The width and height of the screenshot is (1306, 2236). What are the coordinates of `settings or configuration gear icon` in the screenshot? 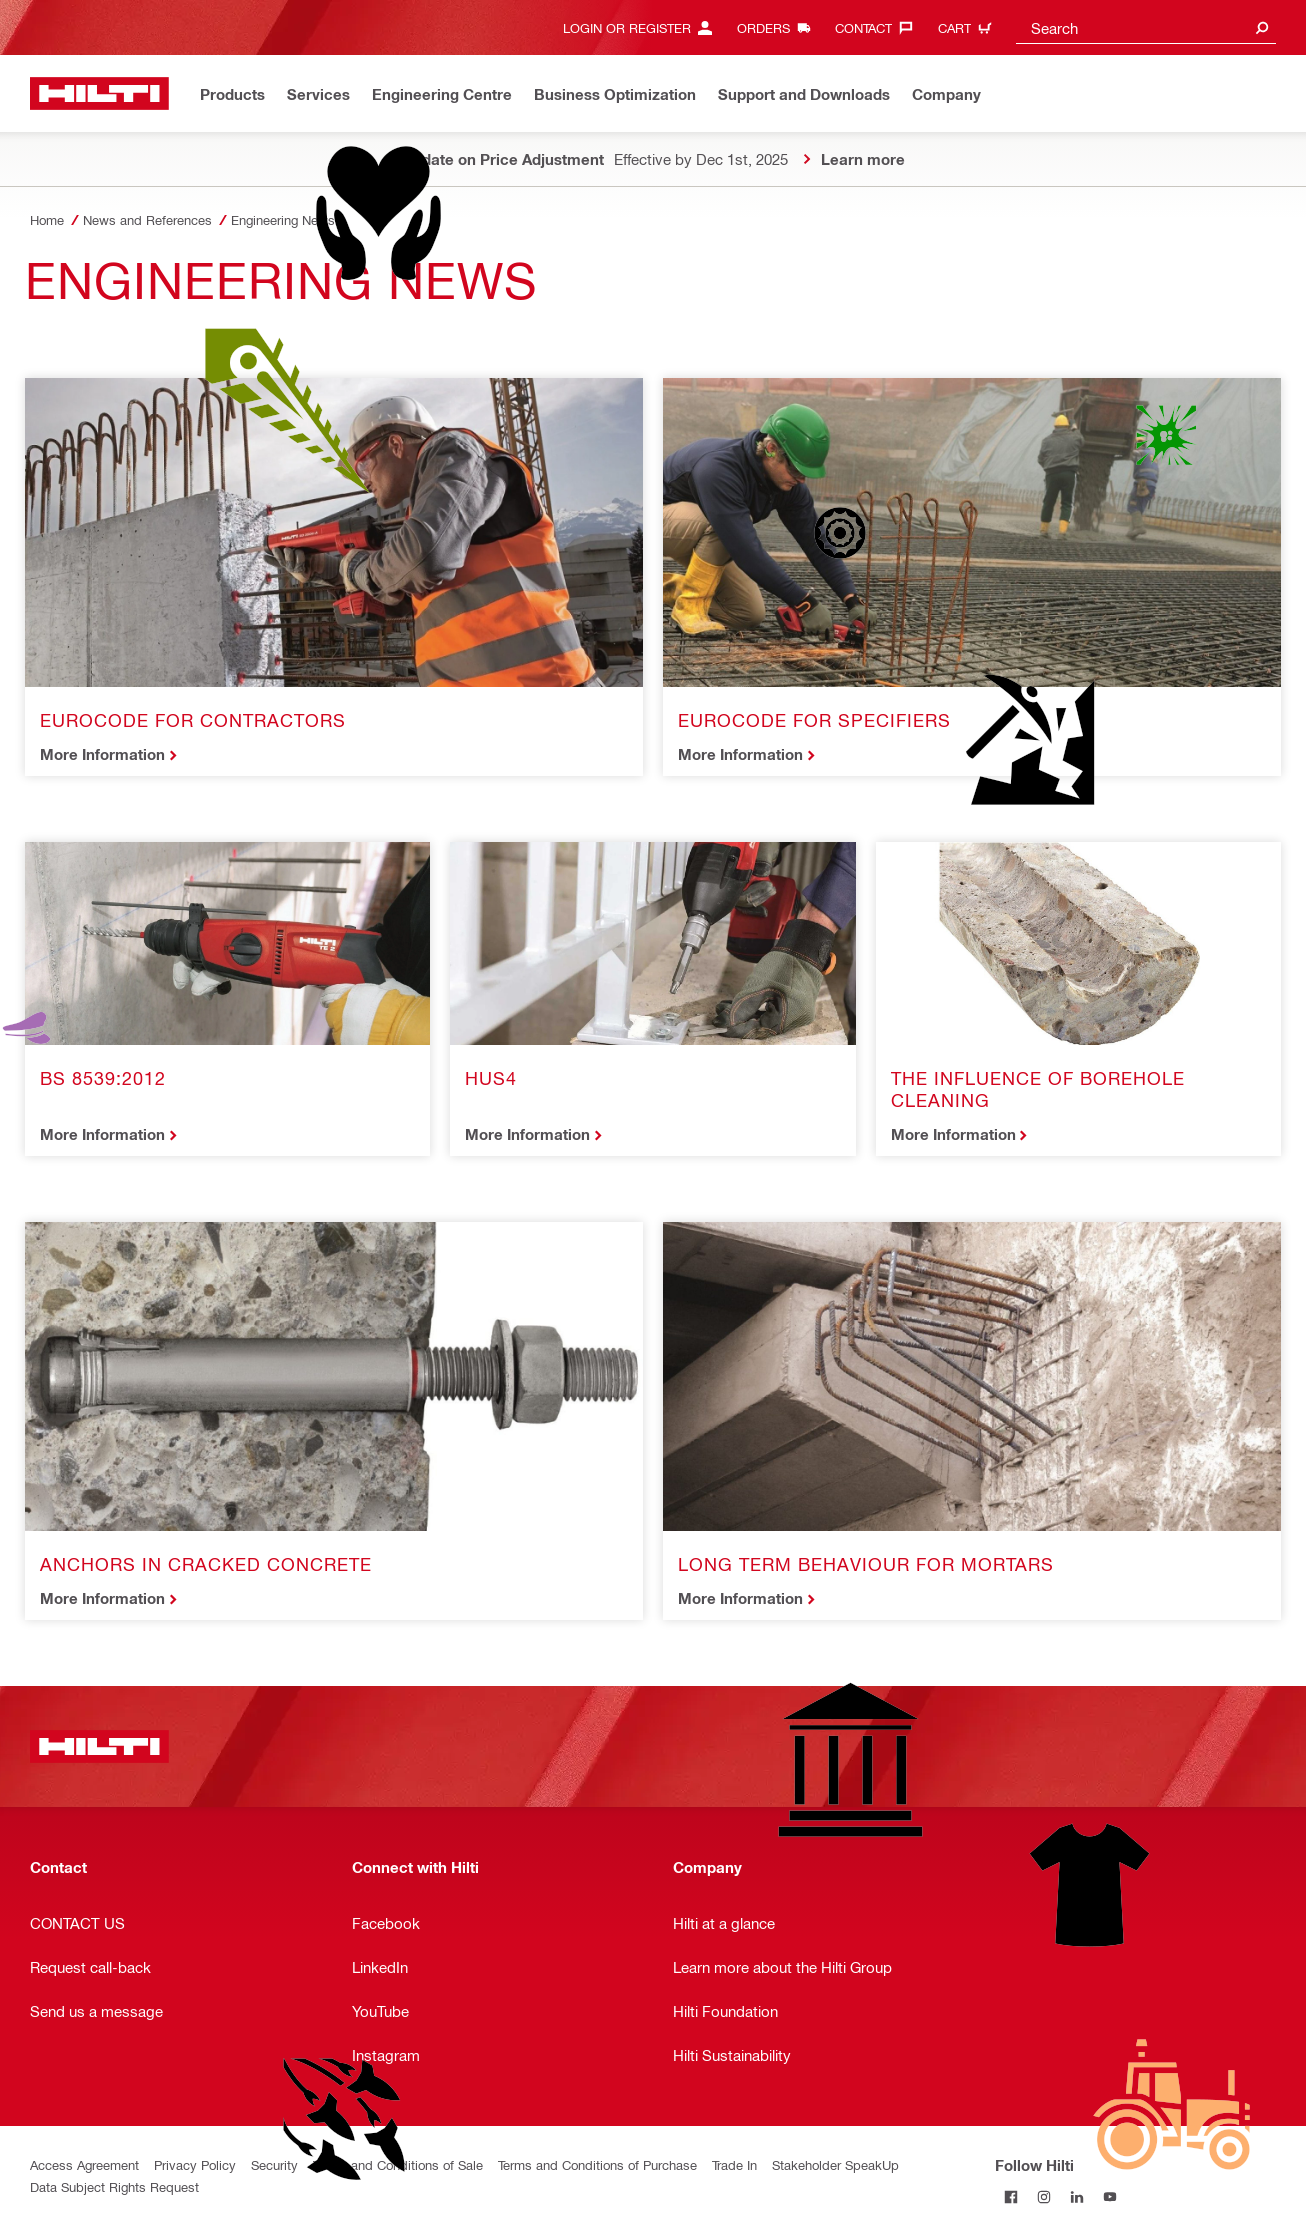 It's located at (840, 533).